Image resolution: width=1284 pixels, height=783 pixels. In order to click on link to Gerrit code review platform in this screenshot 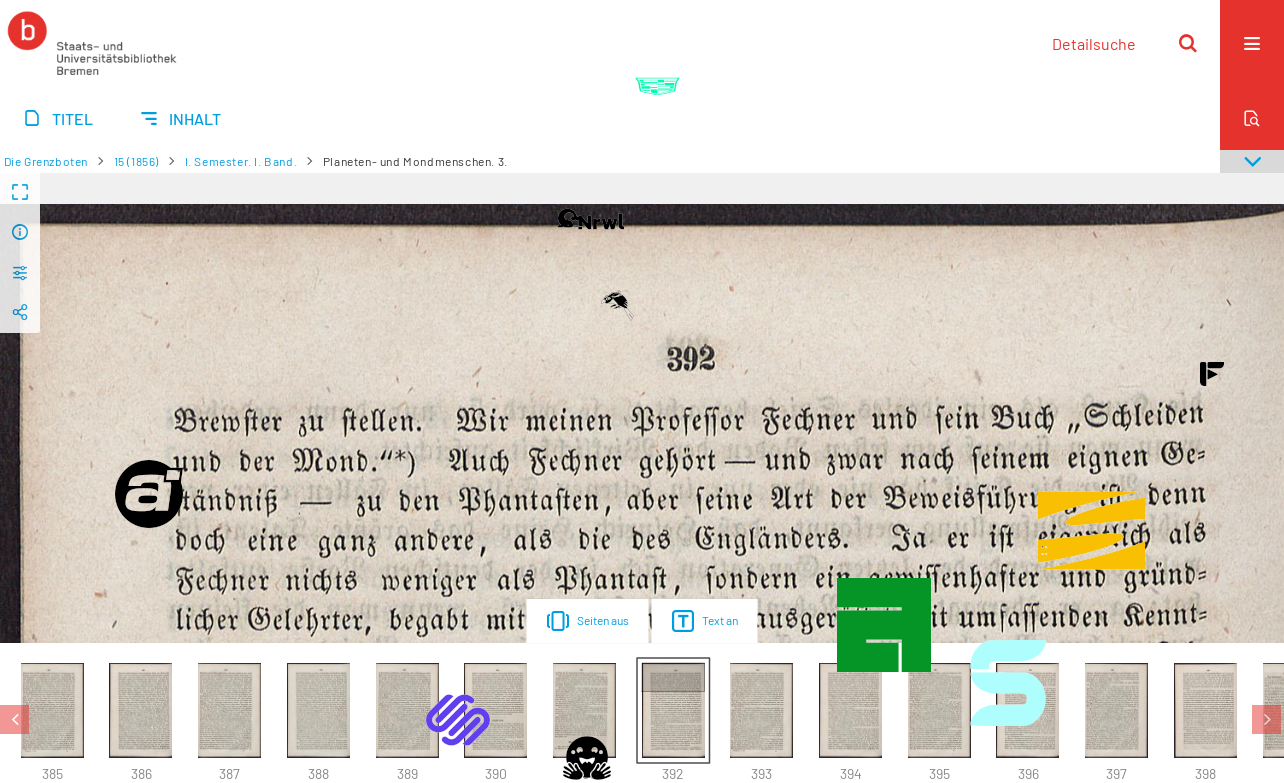, I will do `click(617, 305)`.